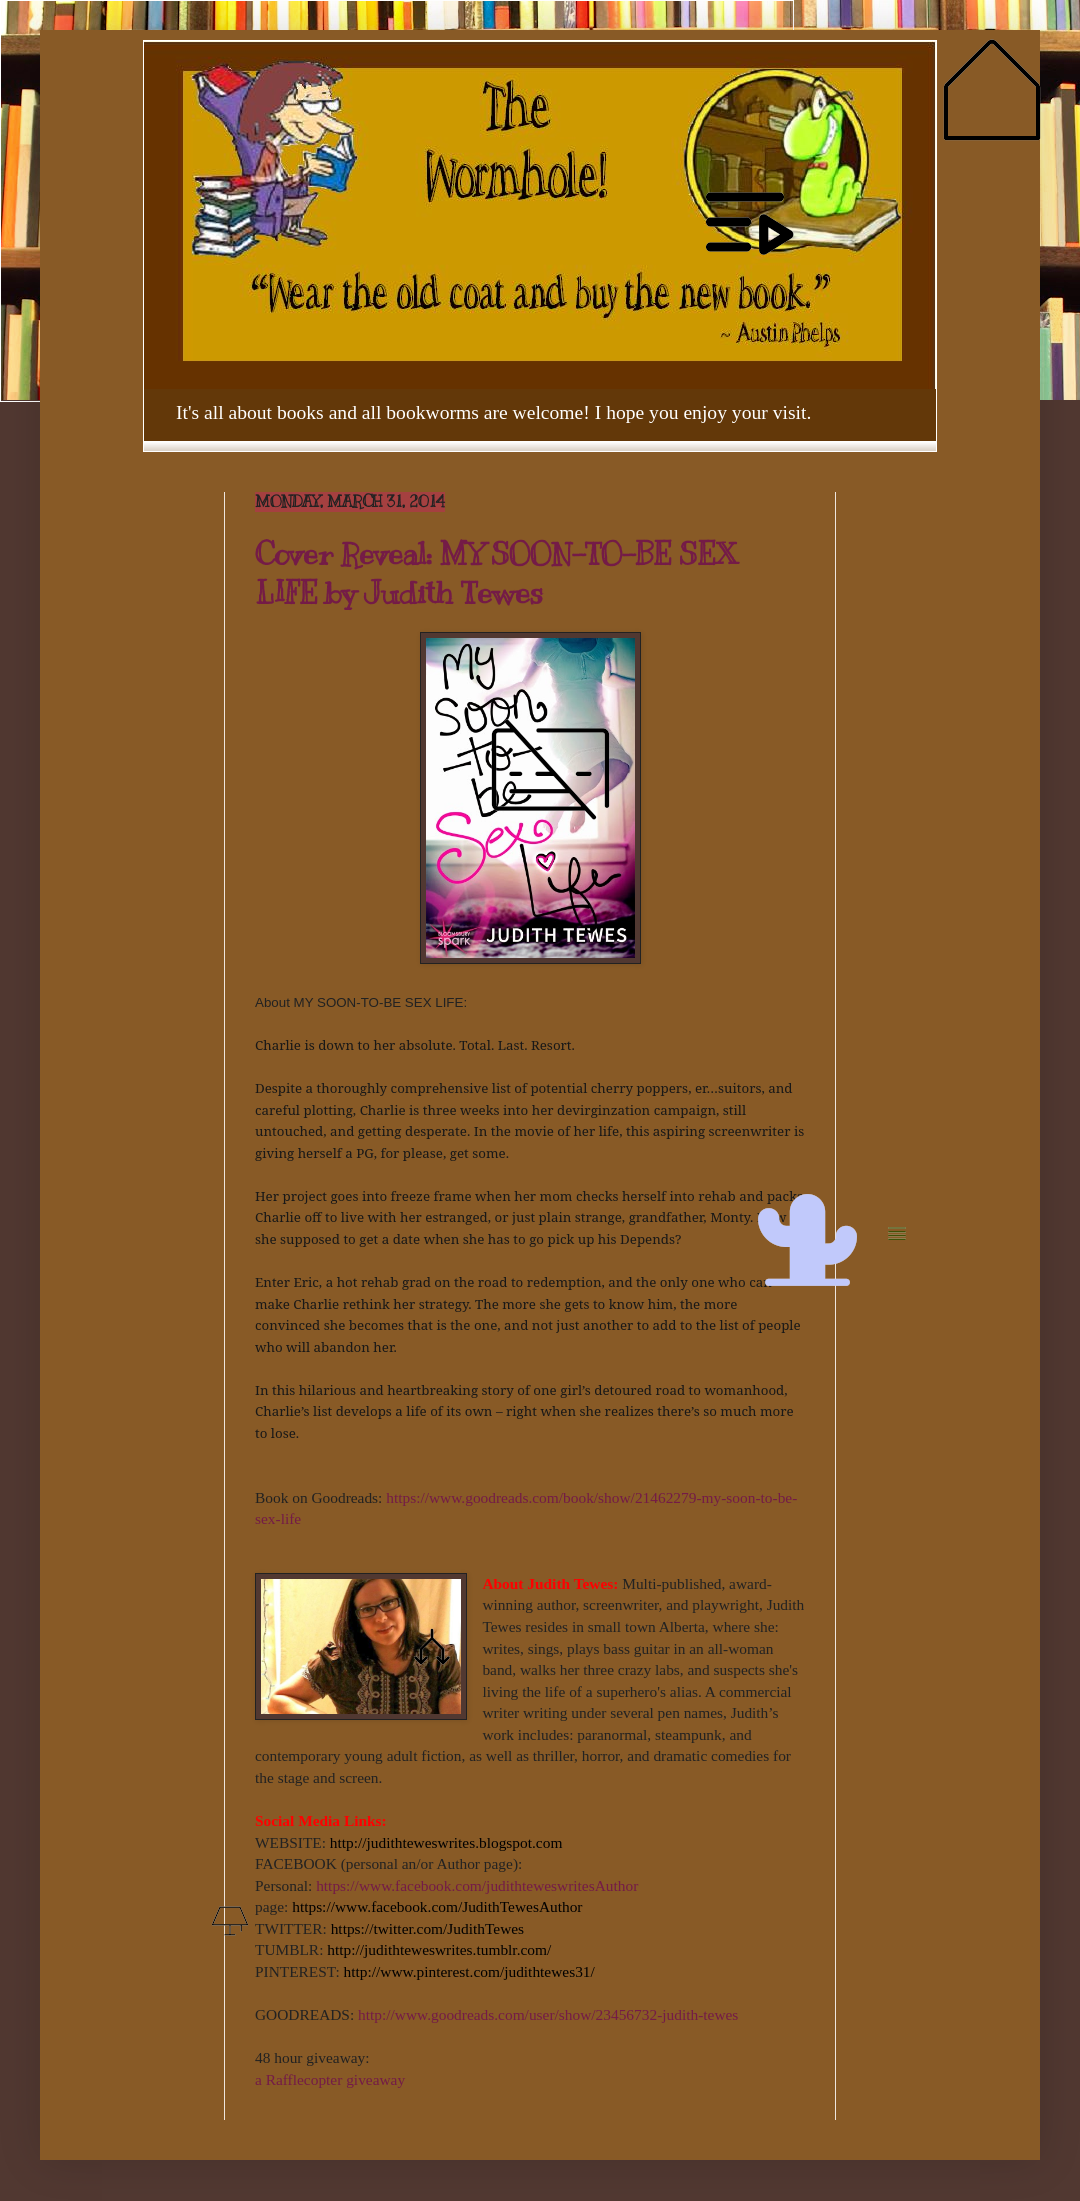 This screenshot has width=1080, height=2201. I want to click on toggle desk lamp or reading light, so click(230, 1921).